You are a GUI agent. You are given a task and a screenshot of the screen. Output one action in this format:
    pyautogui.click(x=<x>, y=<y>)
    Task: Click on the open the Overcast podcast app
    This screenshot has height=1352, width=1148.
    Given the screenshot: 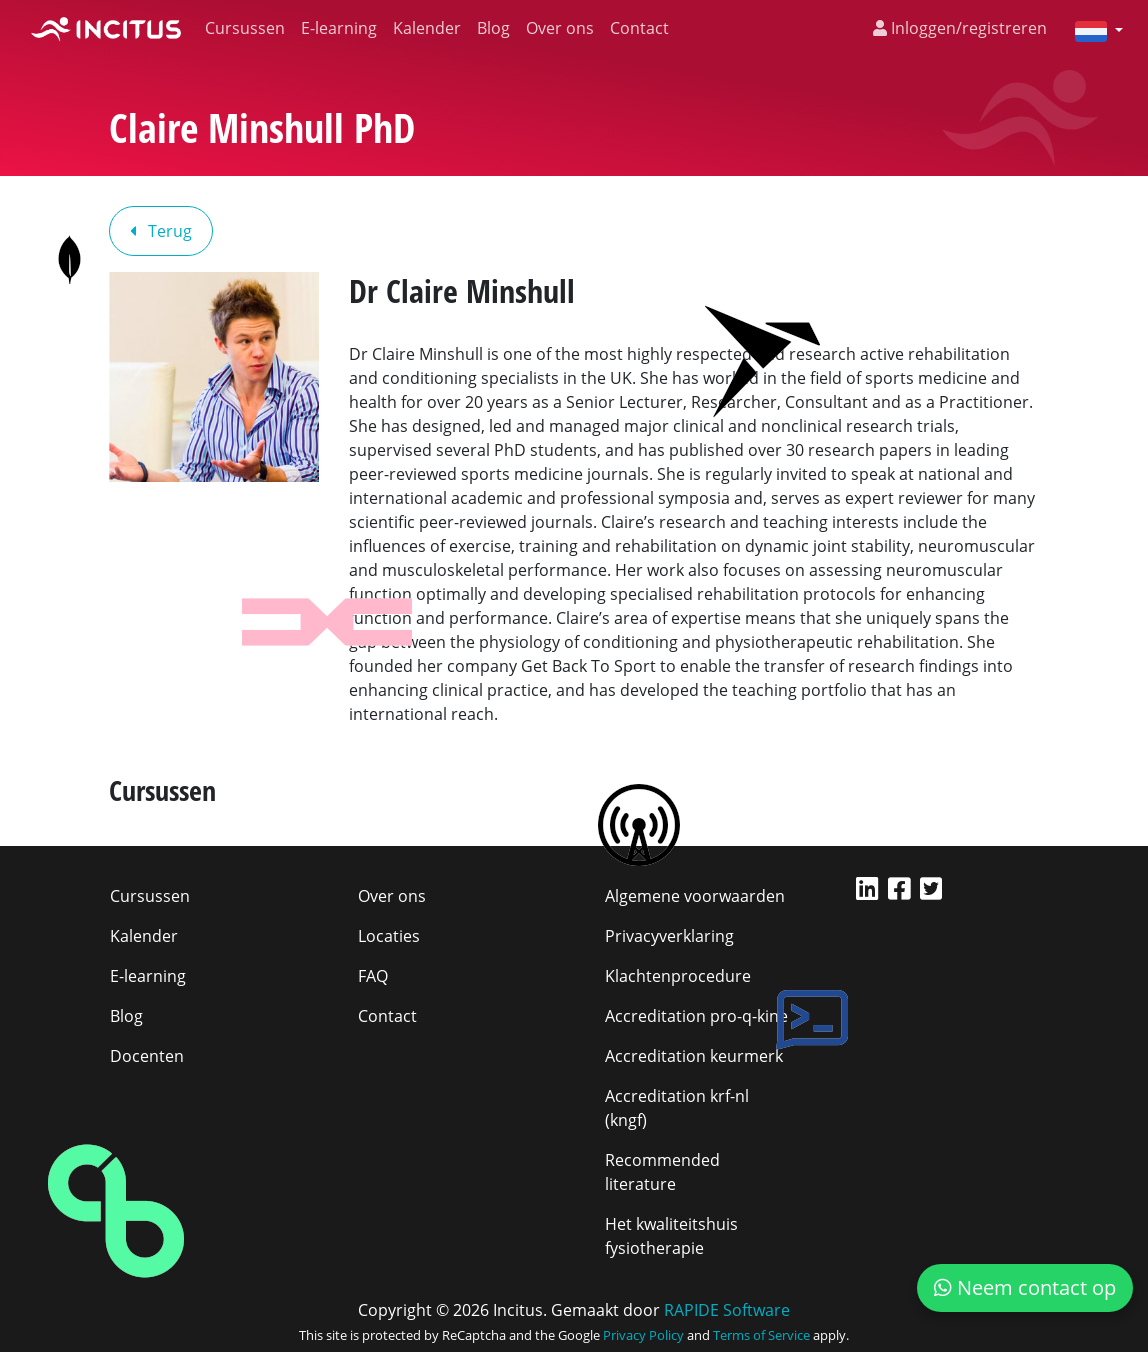 What is the action you would take?
    pyautogui.click(x=639, y=825)
    